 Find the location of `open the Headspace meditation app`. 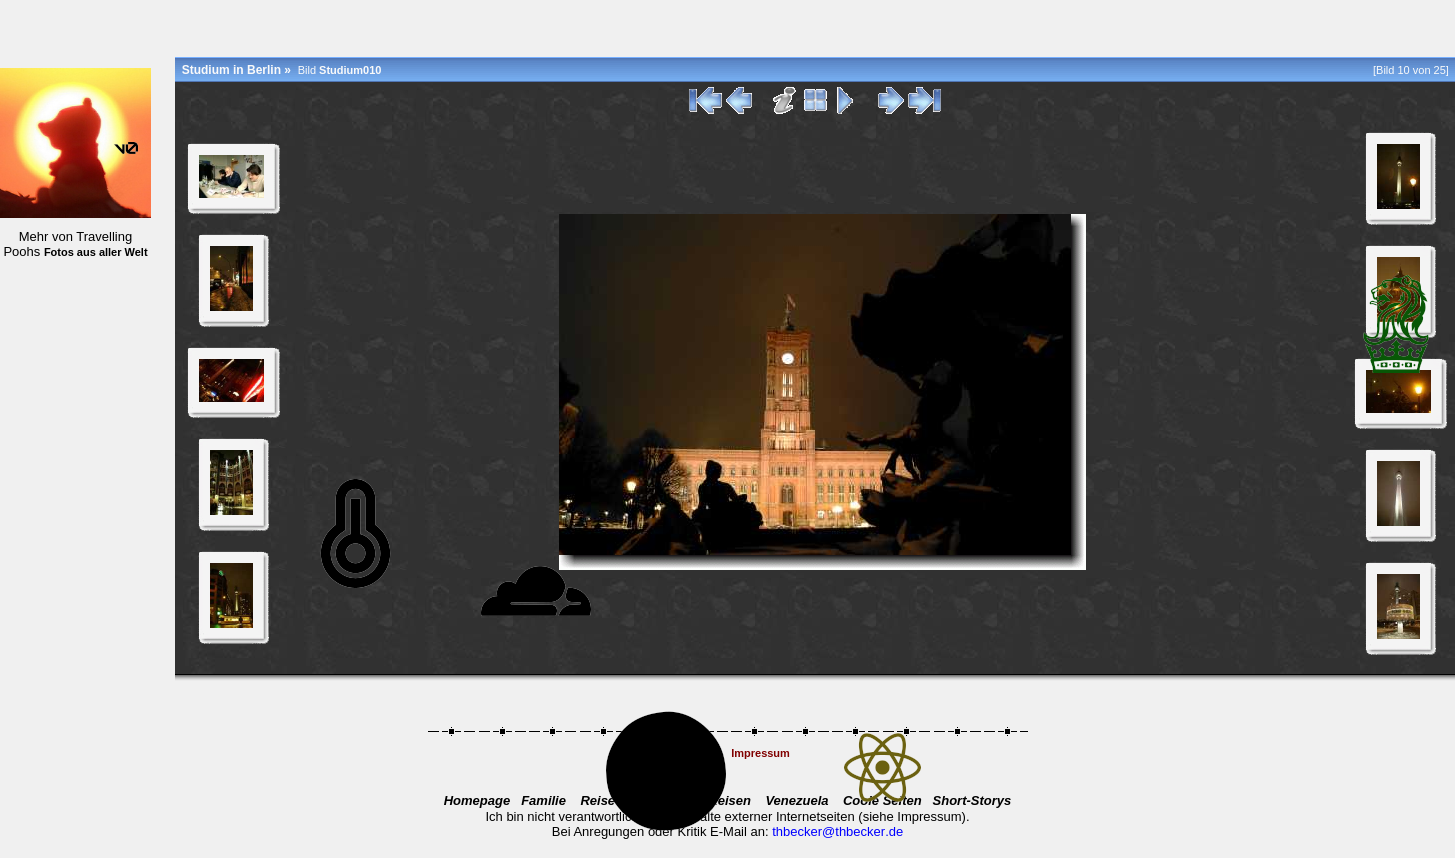

open the Headspace meditation app is located at coordinates (666, 771).